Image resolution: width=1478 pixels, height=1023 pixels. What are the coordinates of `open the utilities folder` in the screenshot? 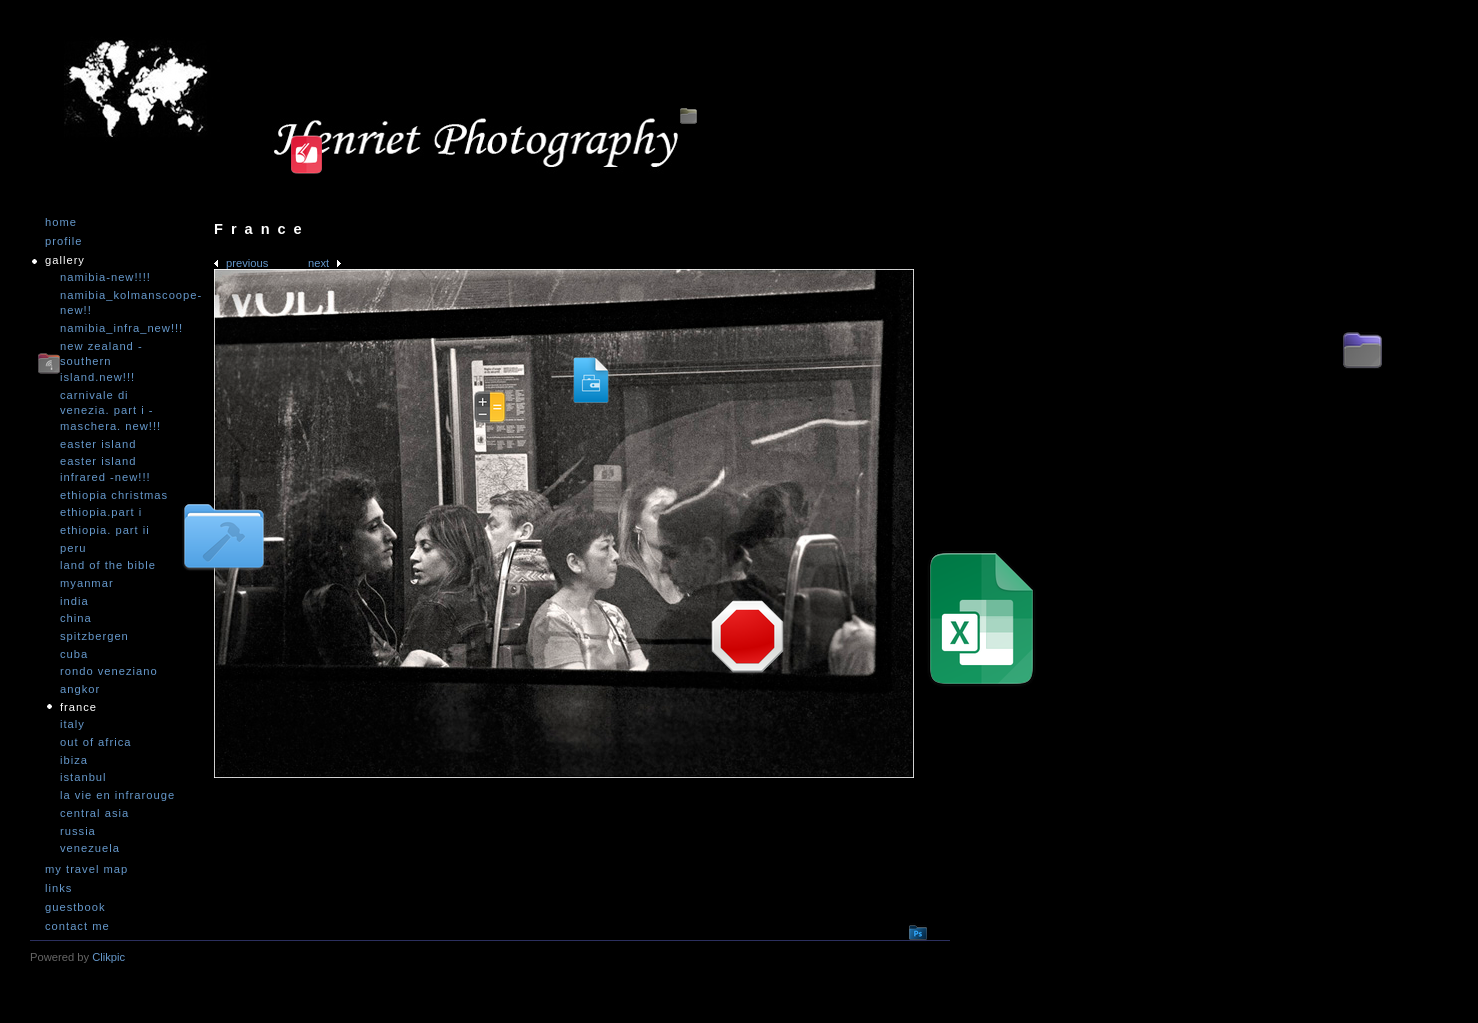 It's located at (224, 536).